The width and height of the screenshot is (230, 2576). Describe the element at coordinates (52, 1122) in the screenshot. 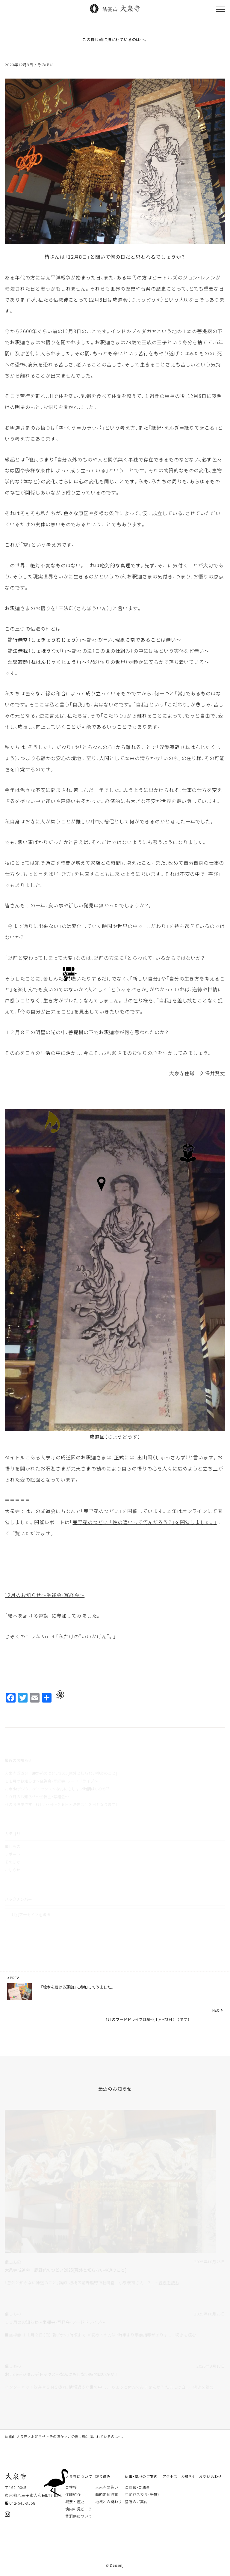

I see `toggle light or illumination in-game` at that location.